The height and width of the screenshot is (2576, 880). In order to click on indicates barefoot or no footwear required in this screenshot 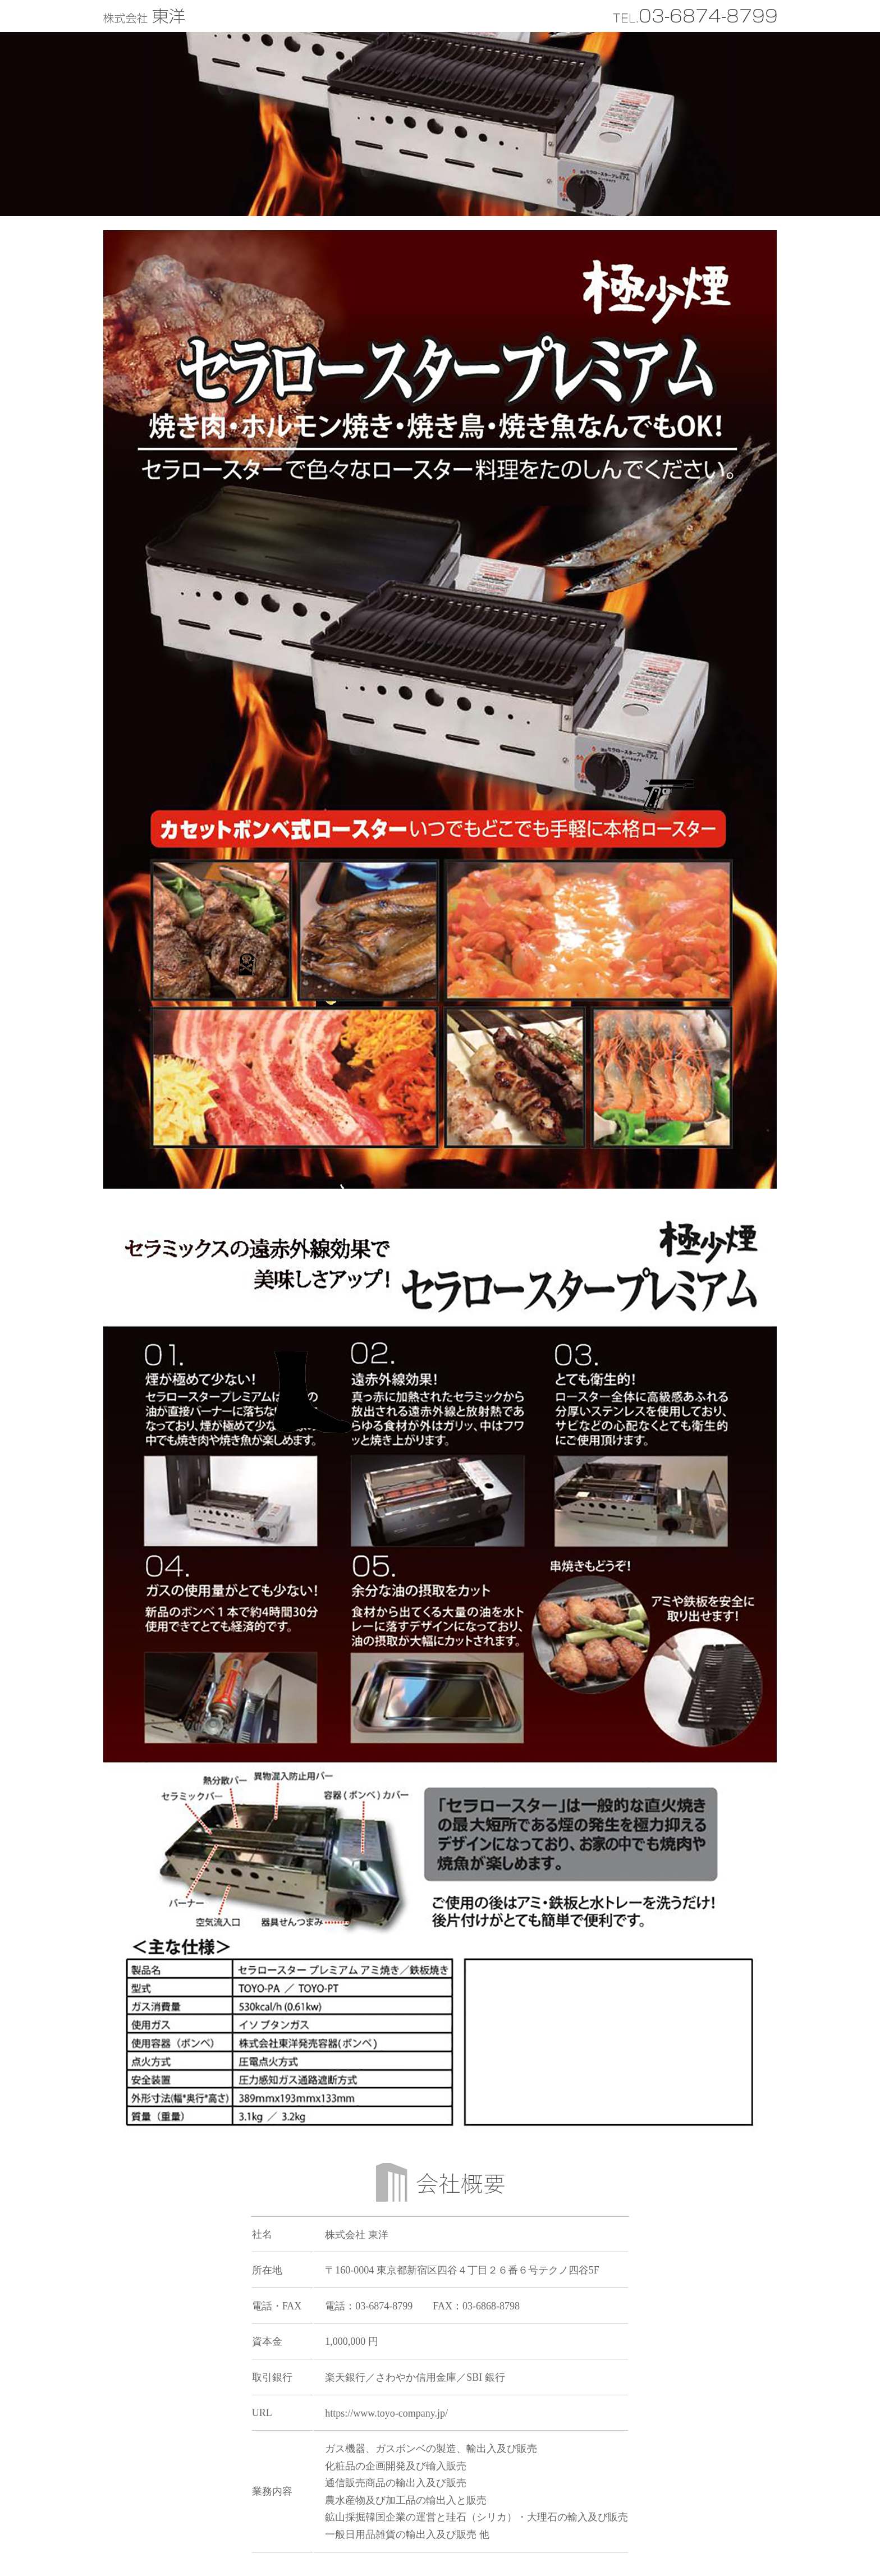, I will do `click(310, 1392)`.